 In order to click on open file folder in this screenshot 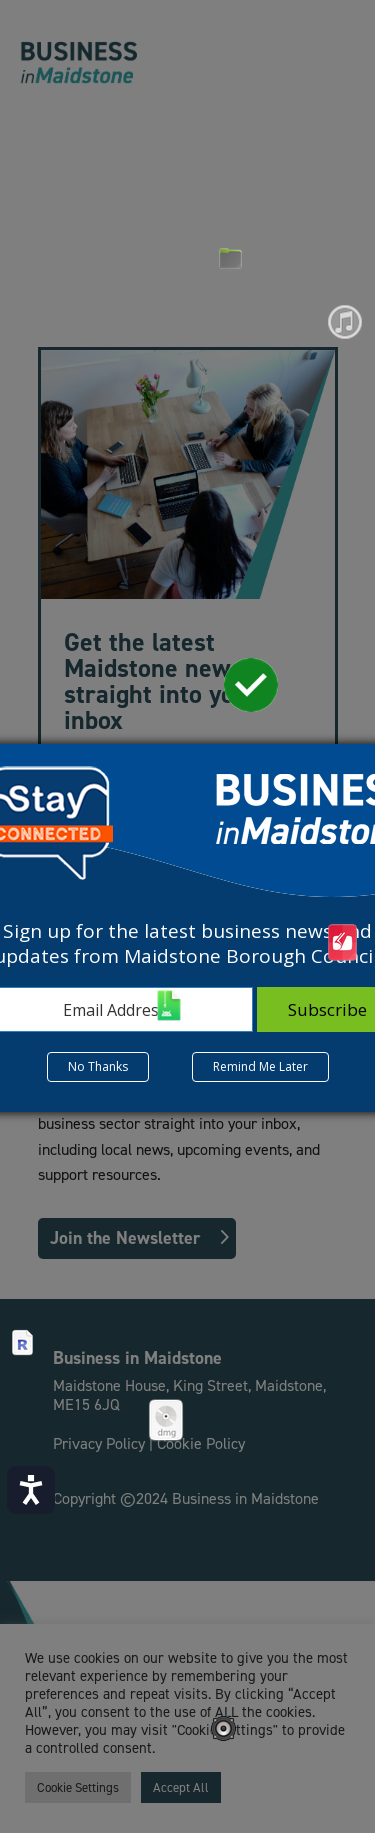, I will do `click(230, 258)`.